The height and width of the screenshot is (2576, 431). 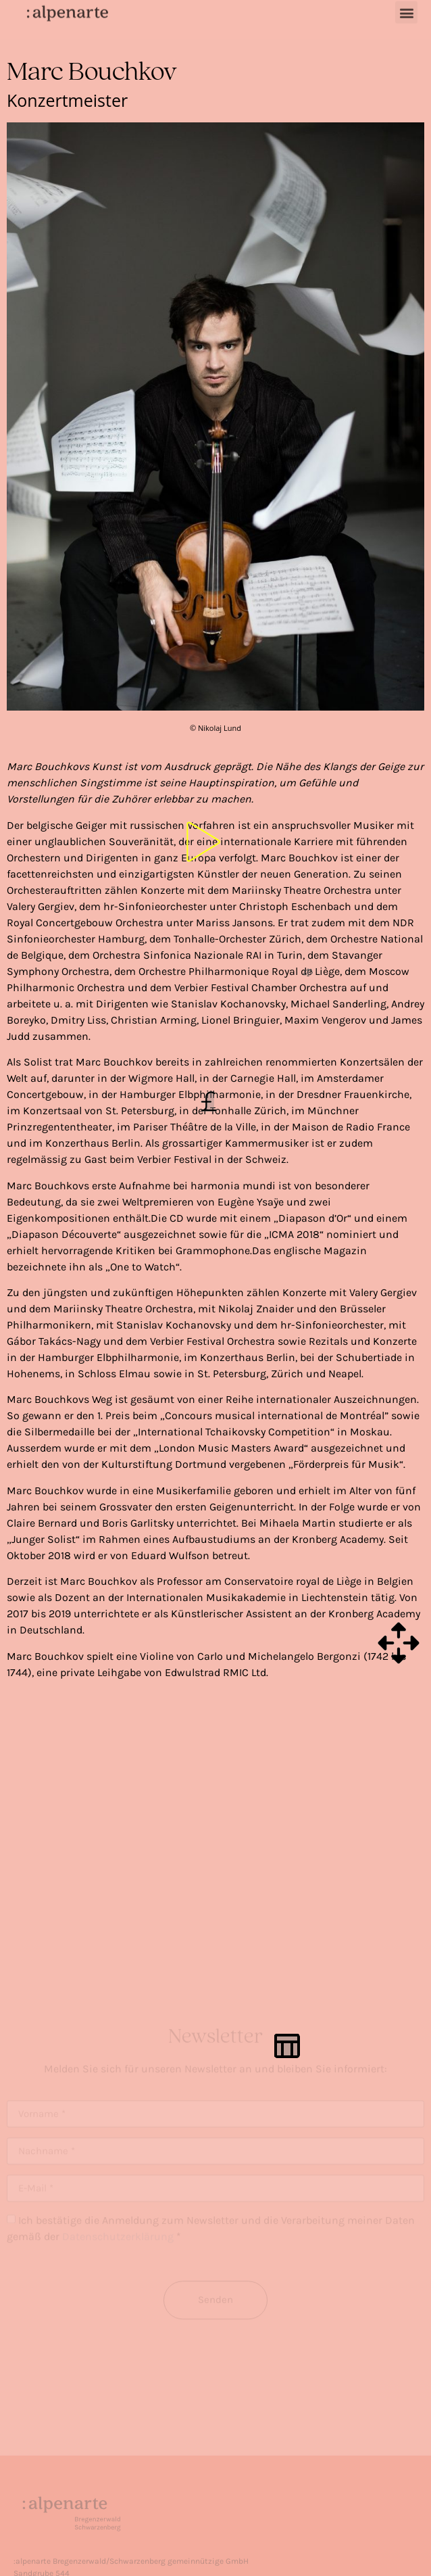 What do you see at coordinates (209, 1101) in the screenshot?
I see `view prices in british pounds` at bounding box center [209, 1101].